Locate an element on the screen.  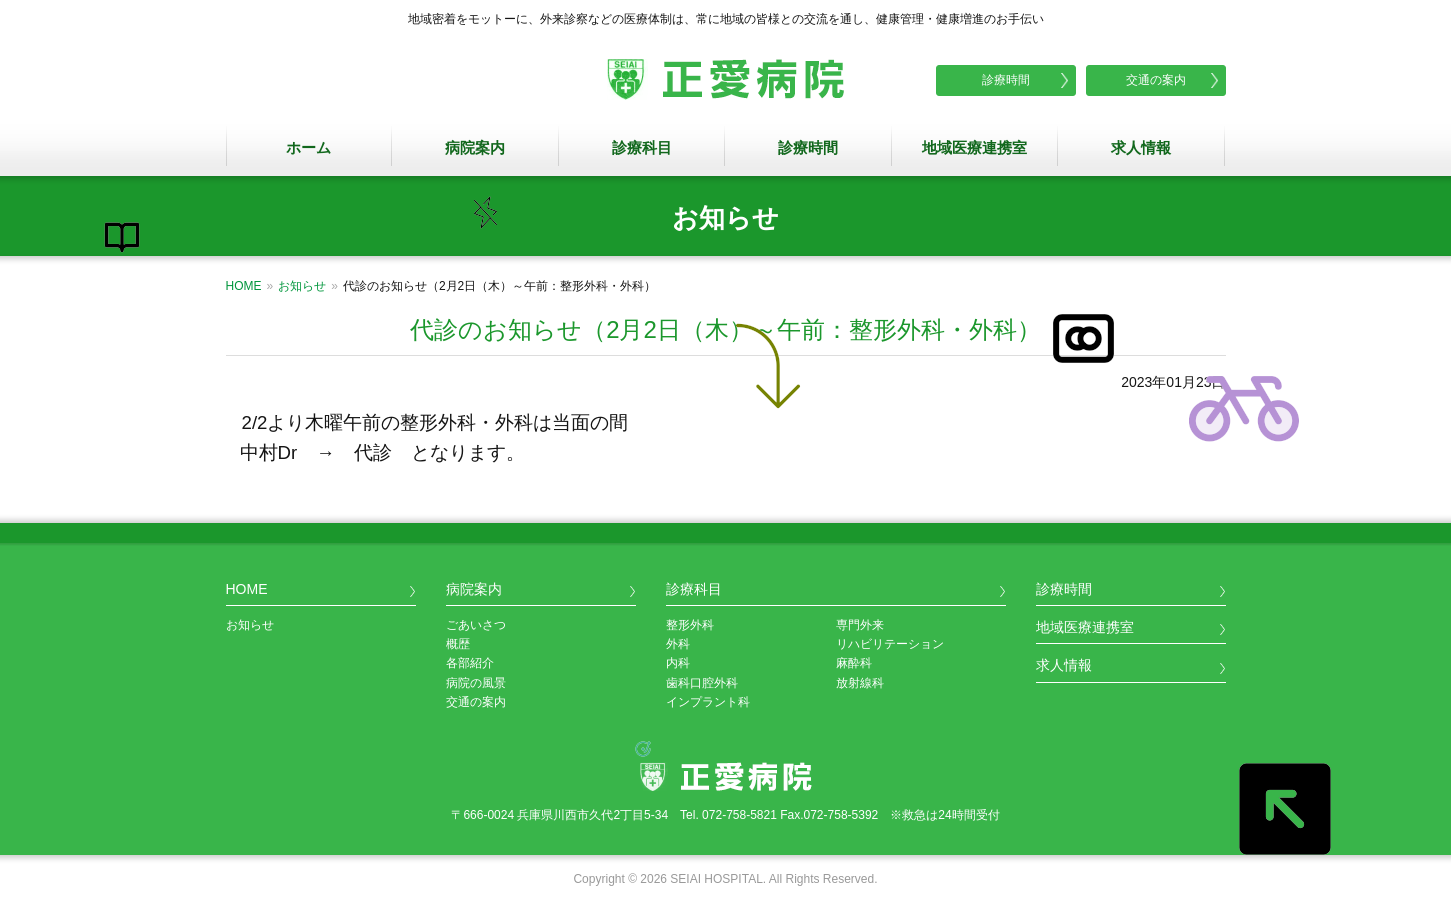
disable flash or lightning mode is located at coordinates (485, 212).